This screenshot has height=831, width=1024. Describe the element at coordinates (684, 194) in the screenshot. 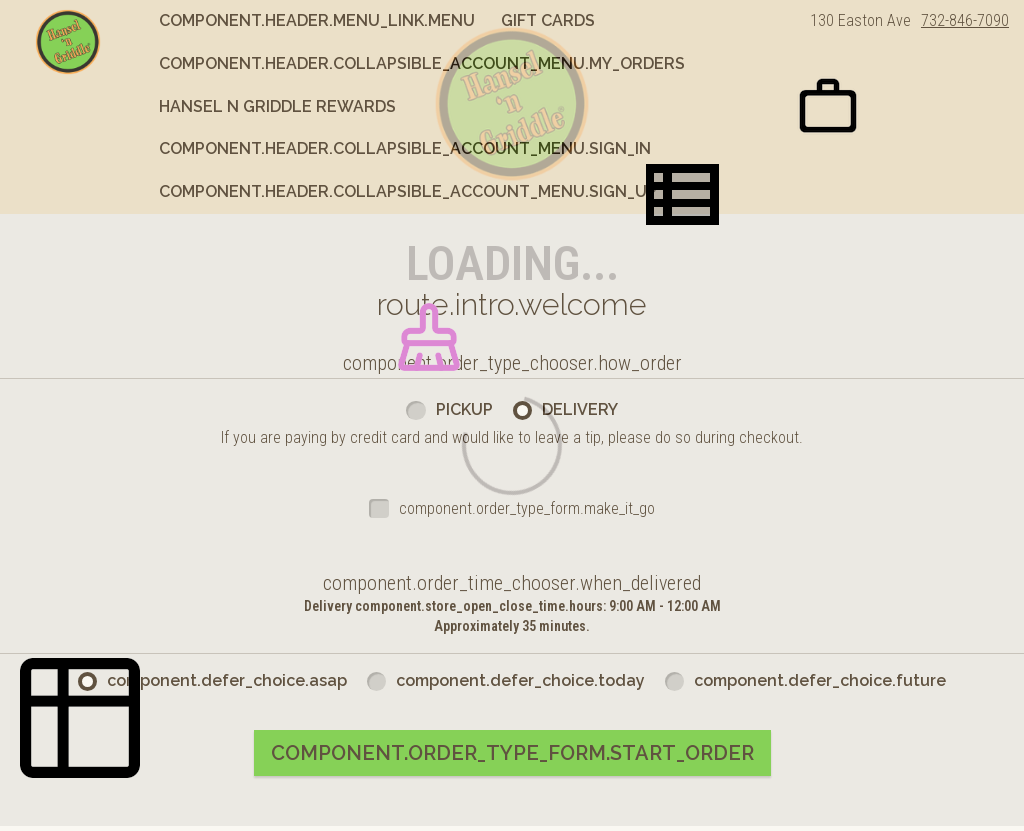

I see `switch to list view` at that location.